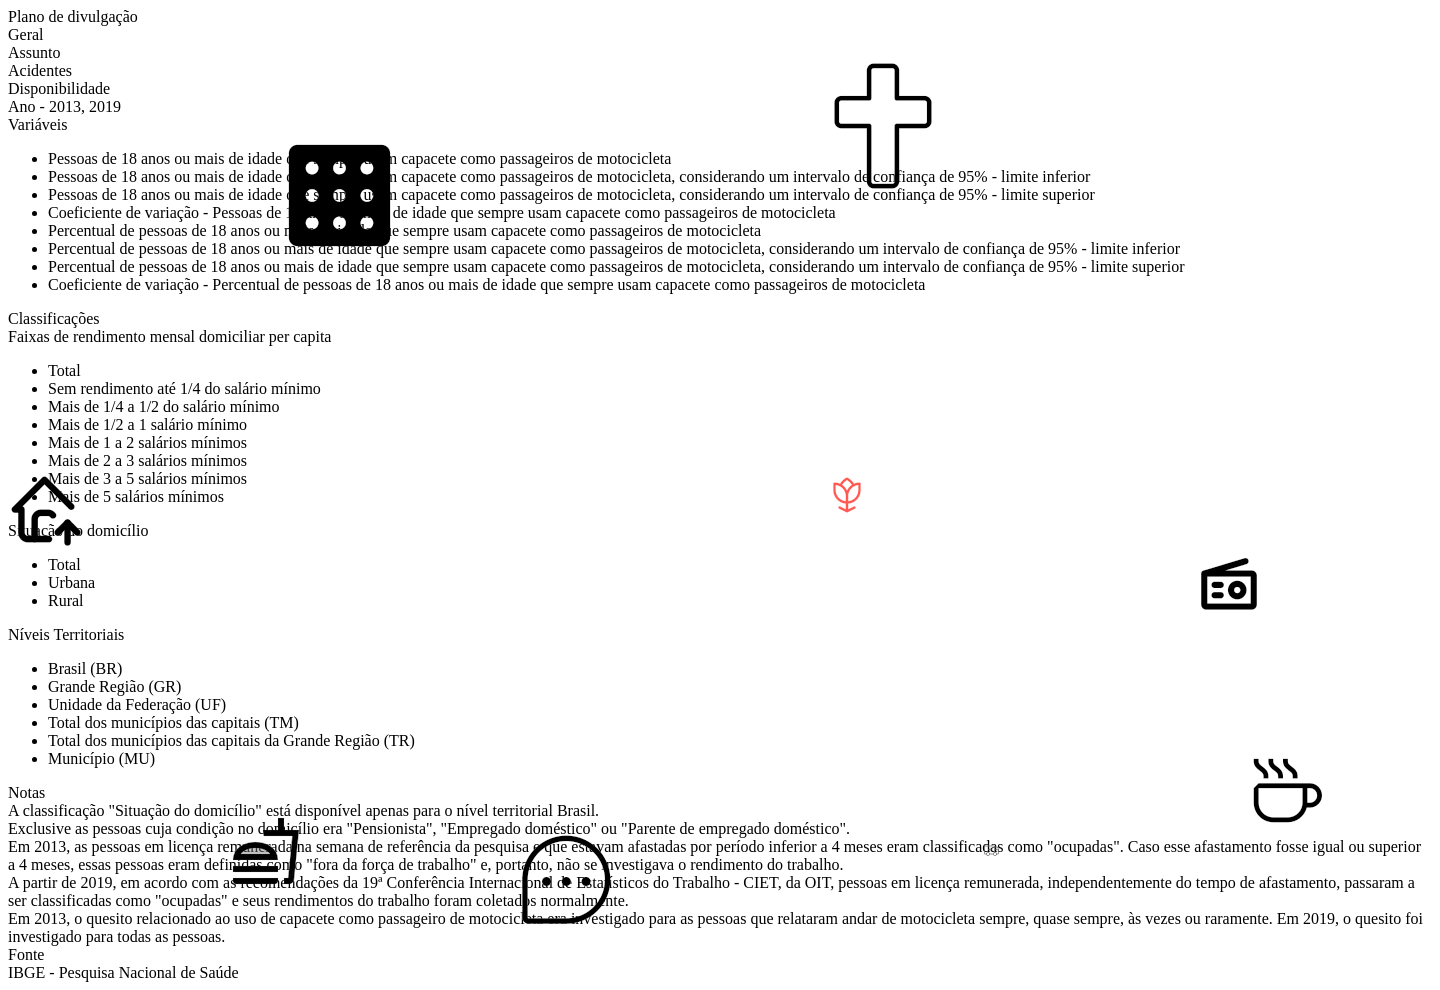 This screenshot has width=1440, height=990. I want to click on navigate up to home directory, so click(44, 509).